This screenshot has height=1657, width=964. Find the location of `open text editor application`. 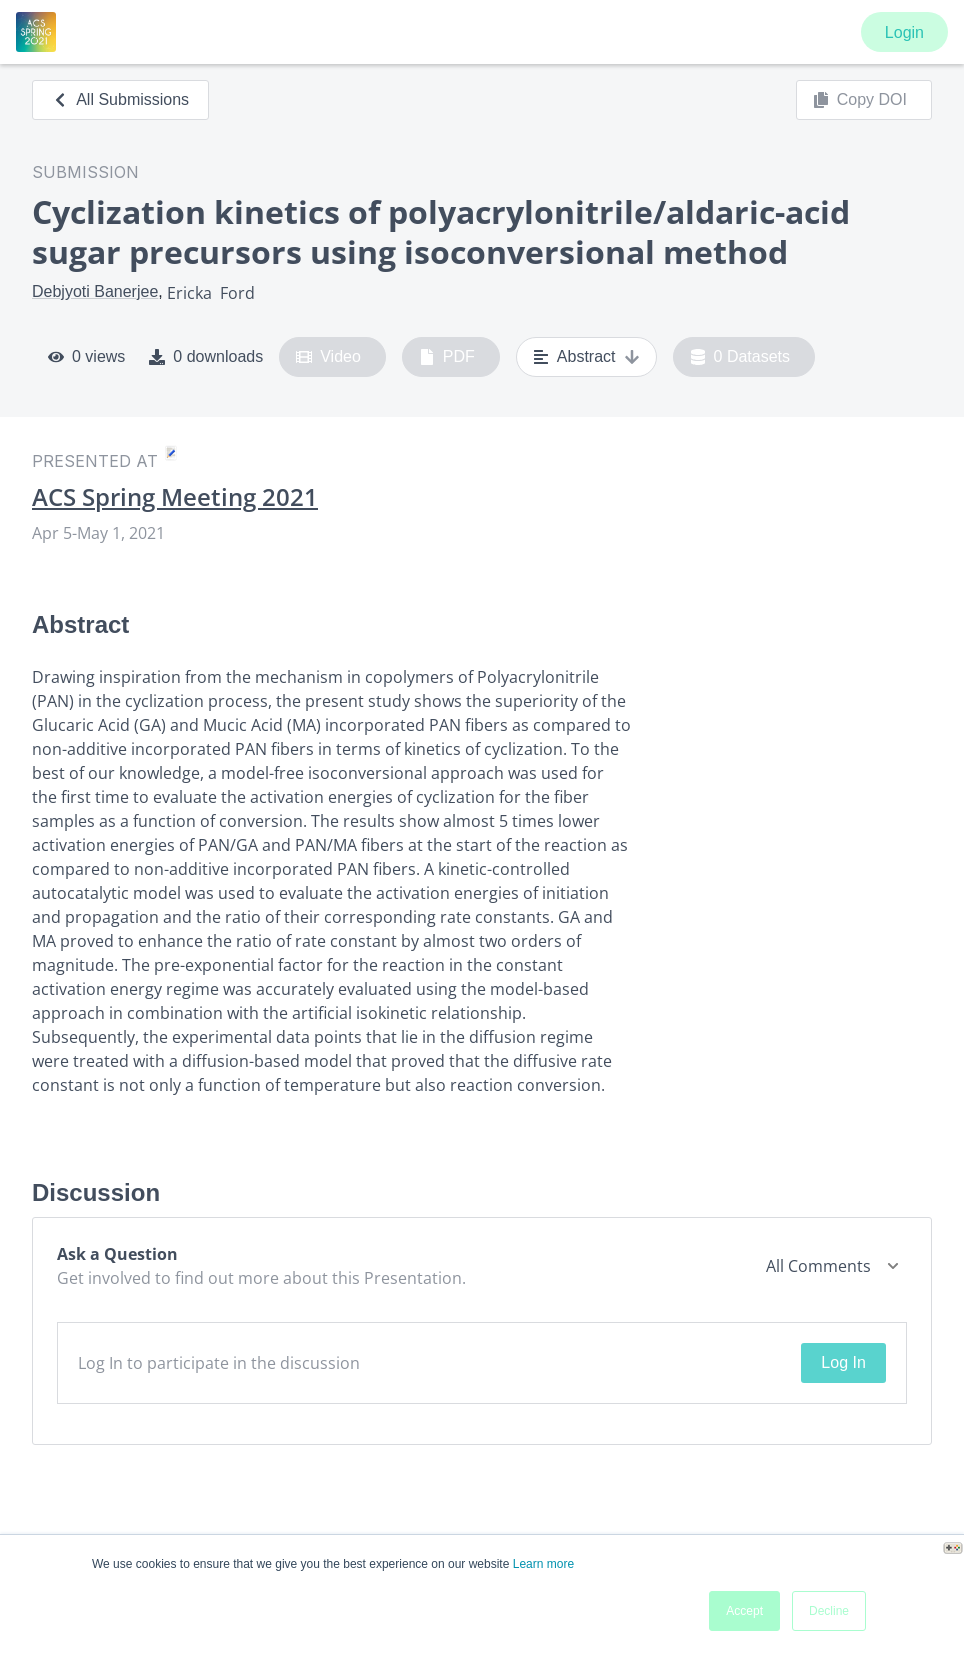

open text editor application is located at coordinates (171, 453).